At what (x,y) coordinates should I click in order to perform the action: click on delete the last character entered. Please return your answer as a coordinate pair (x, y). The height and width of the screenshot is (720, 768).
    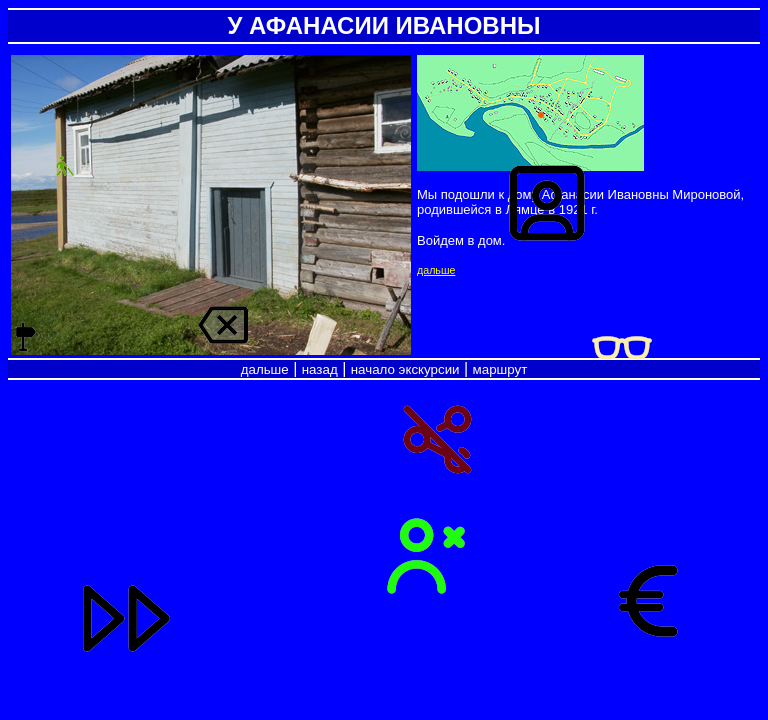
    Looking at the image, I should click on (223, 325).